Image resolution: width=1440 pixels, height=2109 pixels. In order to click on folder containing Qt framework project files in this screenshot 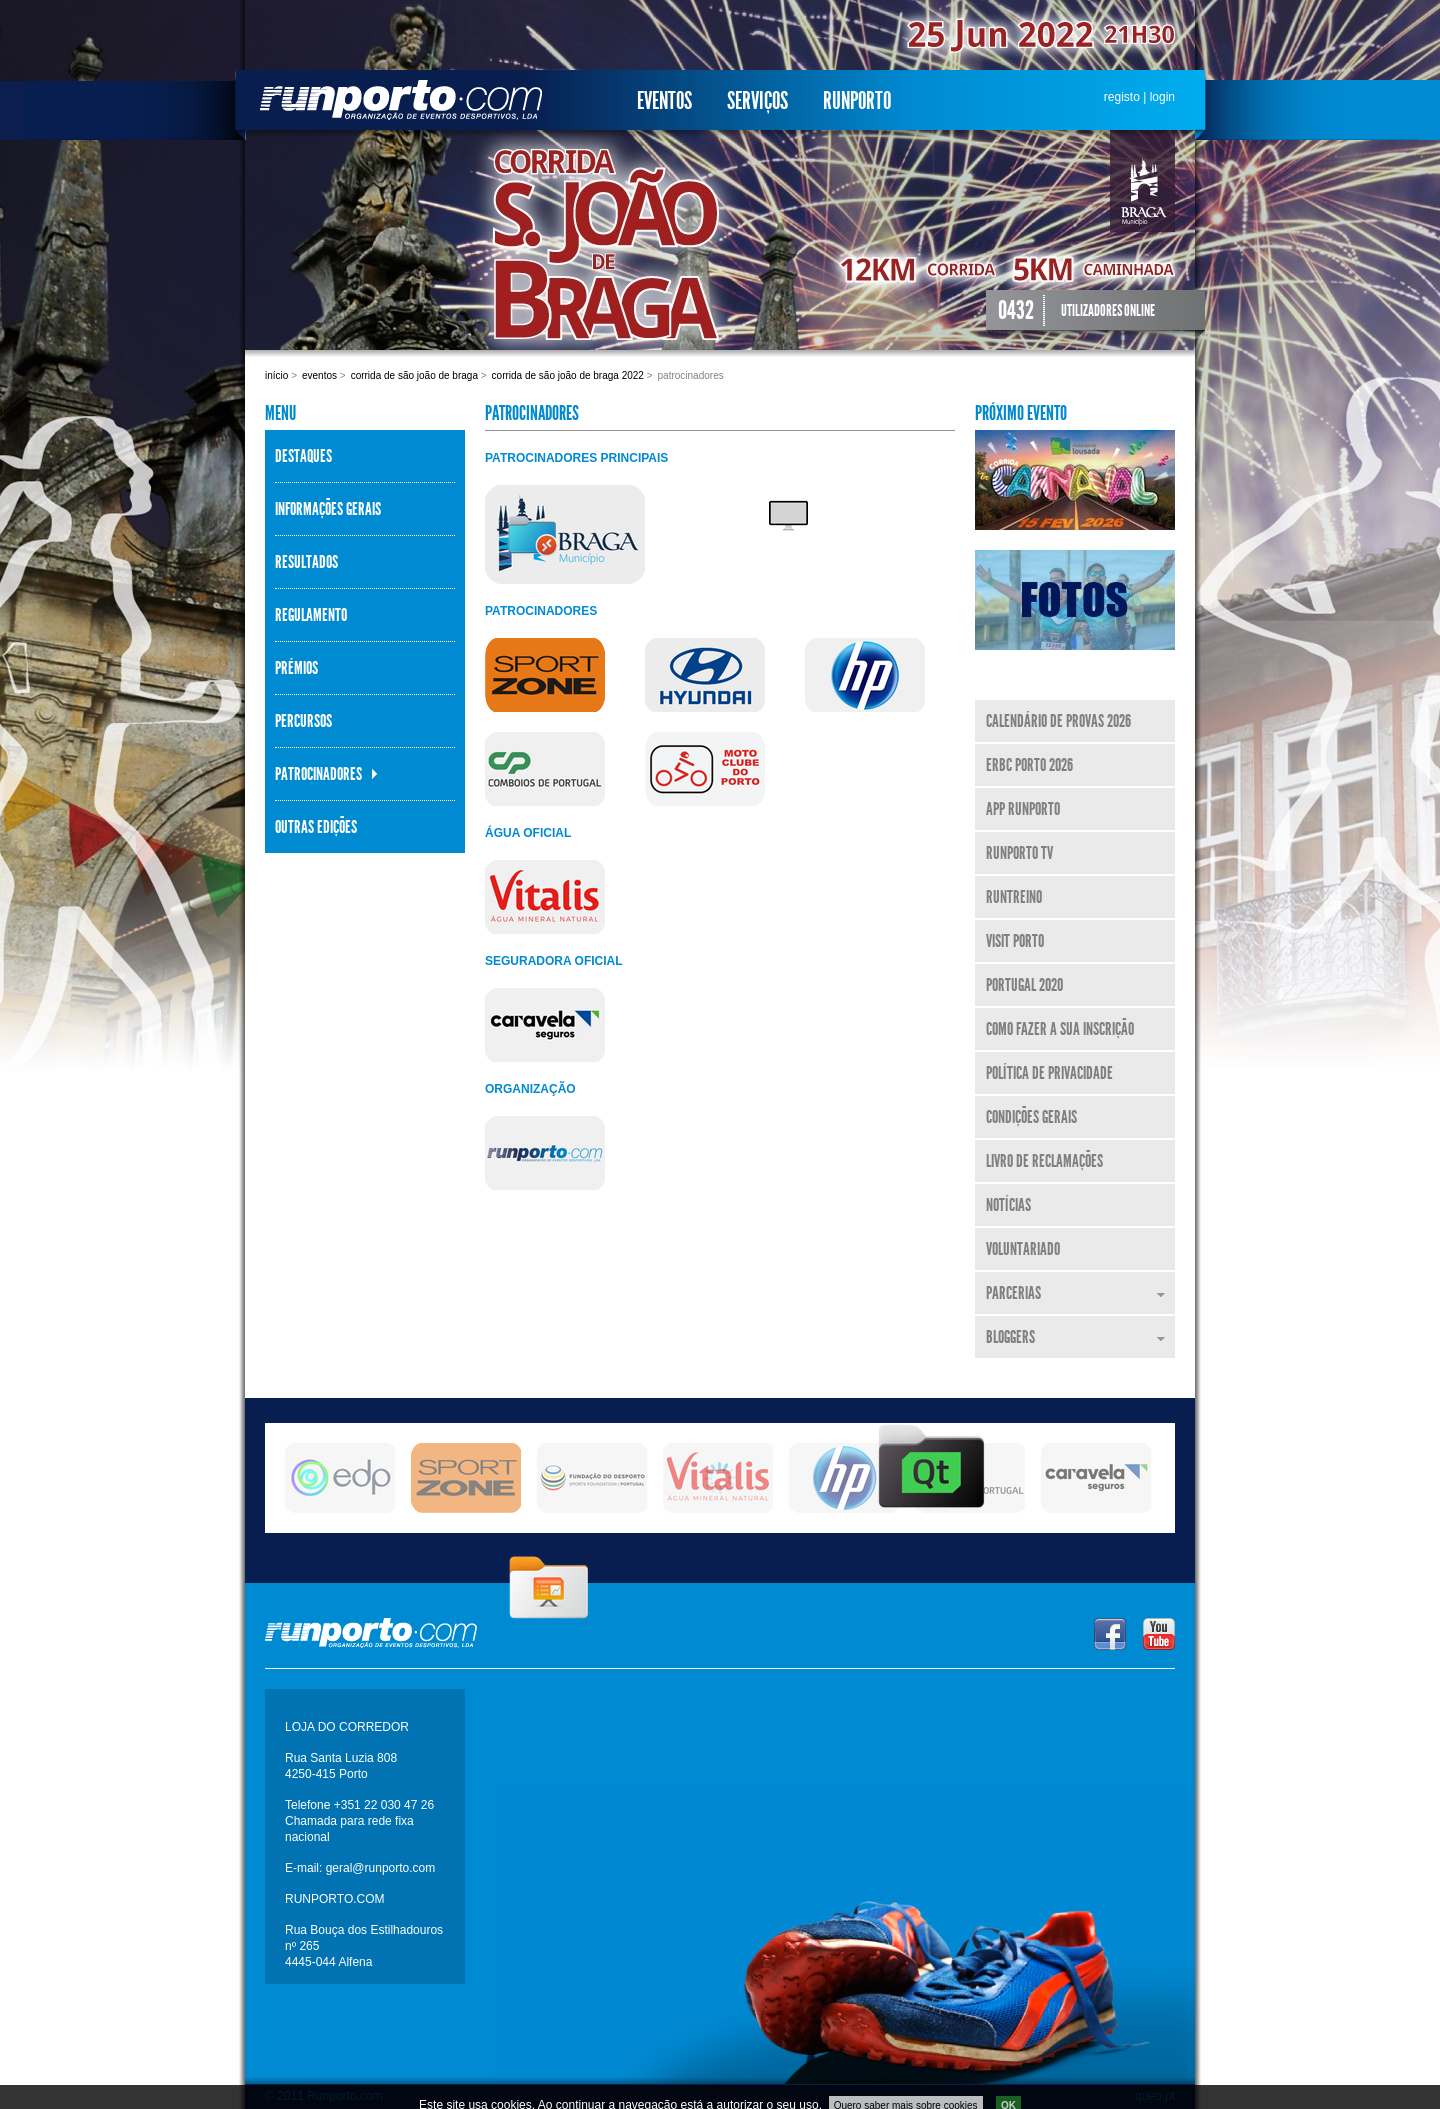, I will do `click(931, 1469)`.